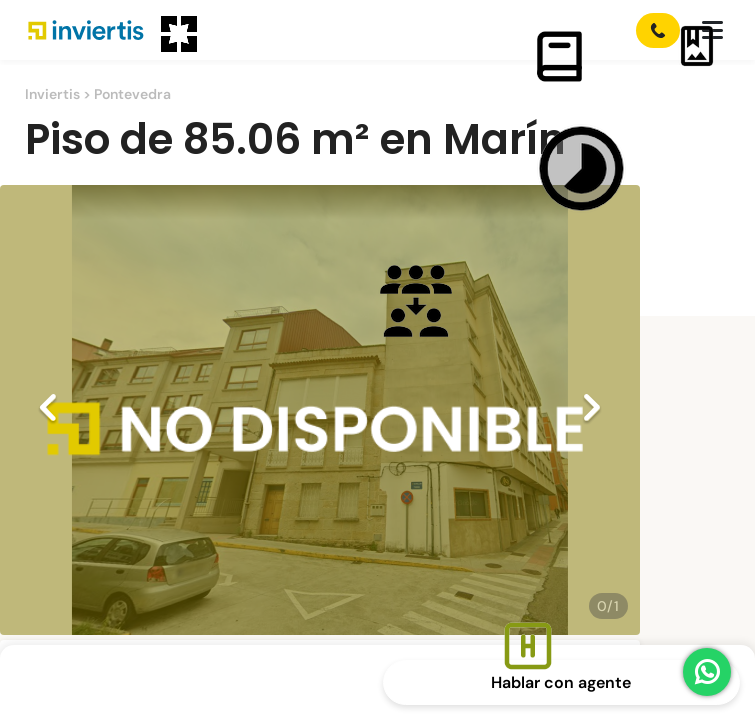 Image resolution: width=755 pixels, height=720 pixels. Describe the element at coordinates (559, 56) in the screenshot. I see `open a book or reading app` at that location.